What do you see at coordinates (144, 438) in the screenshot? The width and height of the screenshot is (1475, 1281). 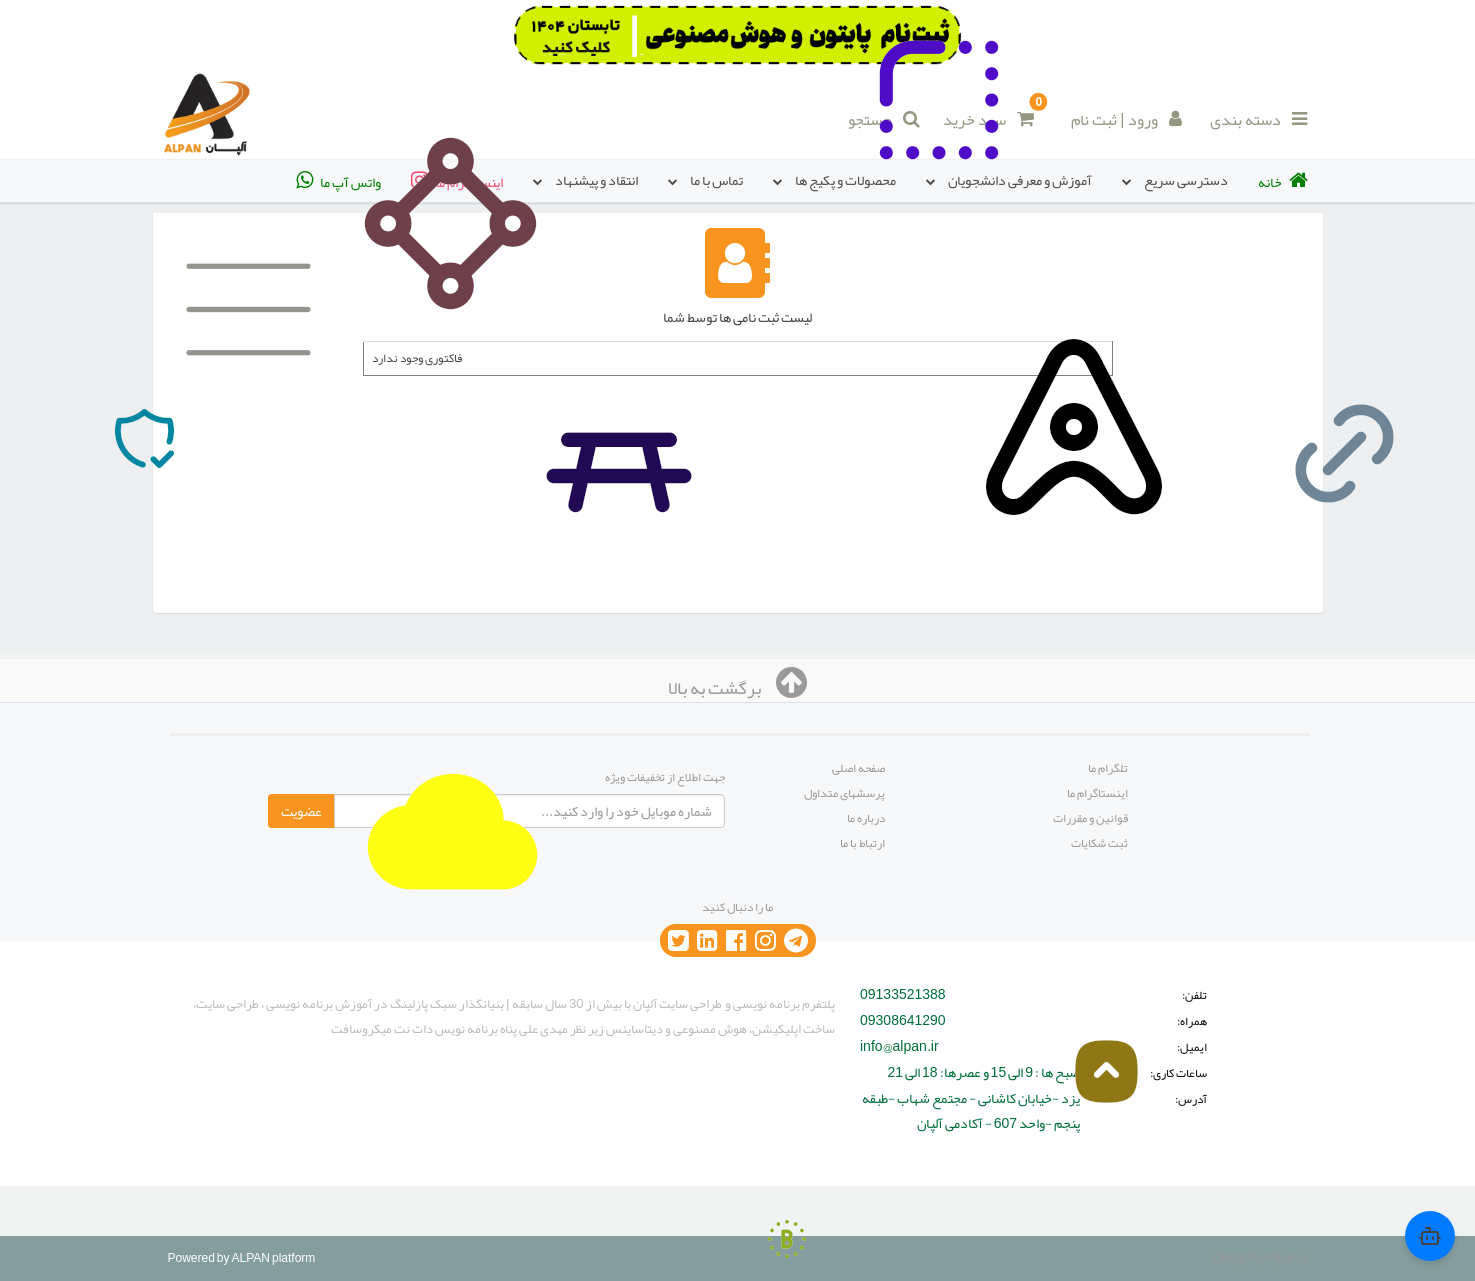 I see `indicates verified or secure status` at bounding box center [144, 438].